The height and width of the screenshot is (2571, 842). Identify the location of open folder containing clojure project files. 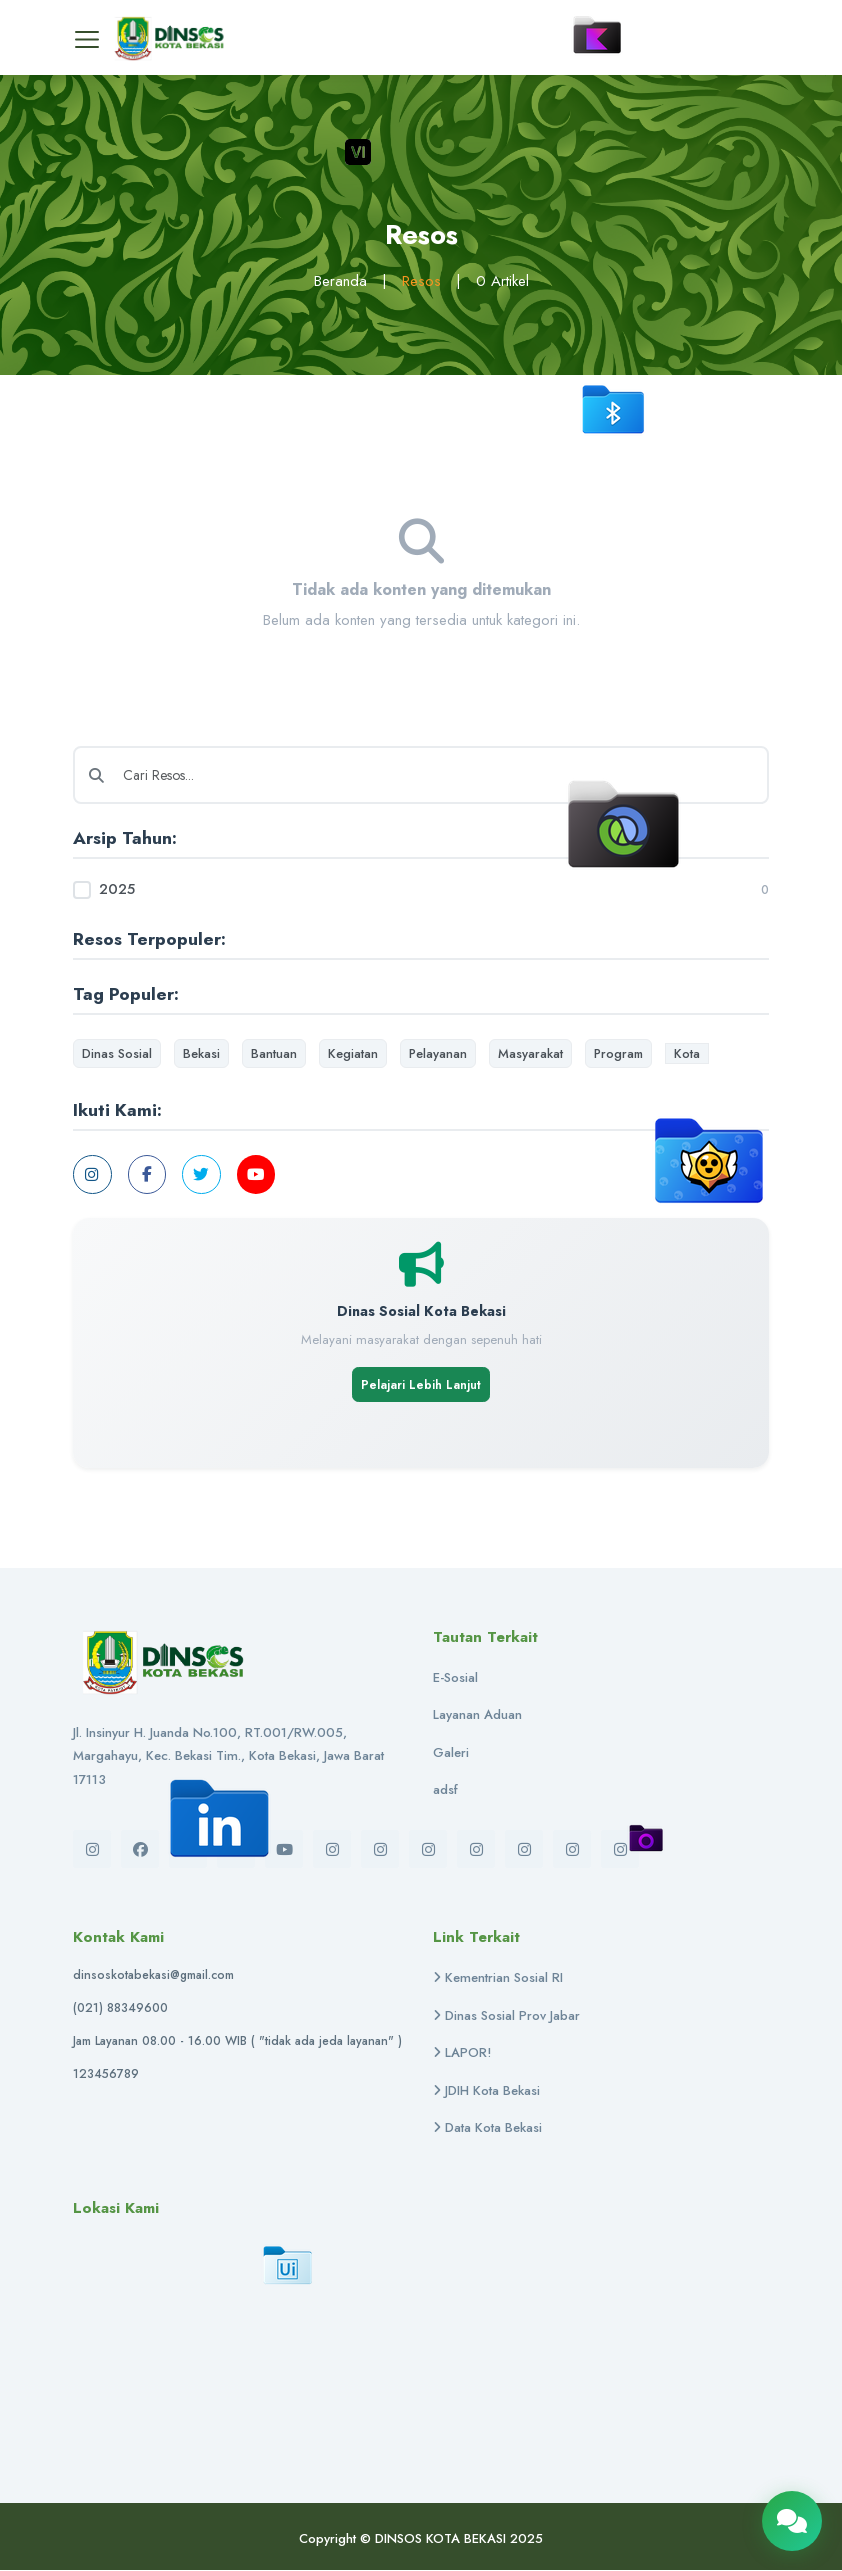
(623, 827).